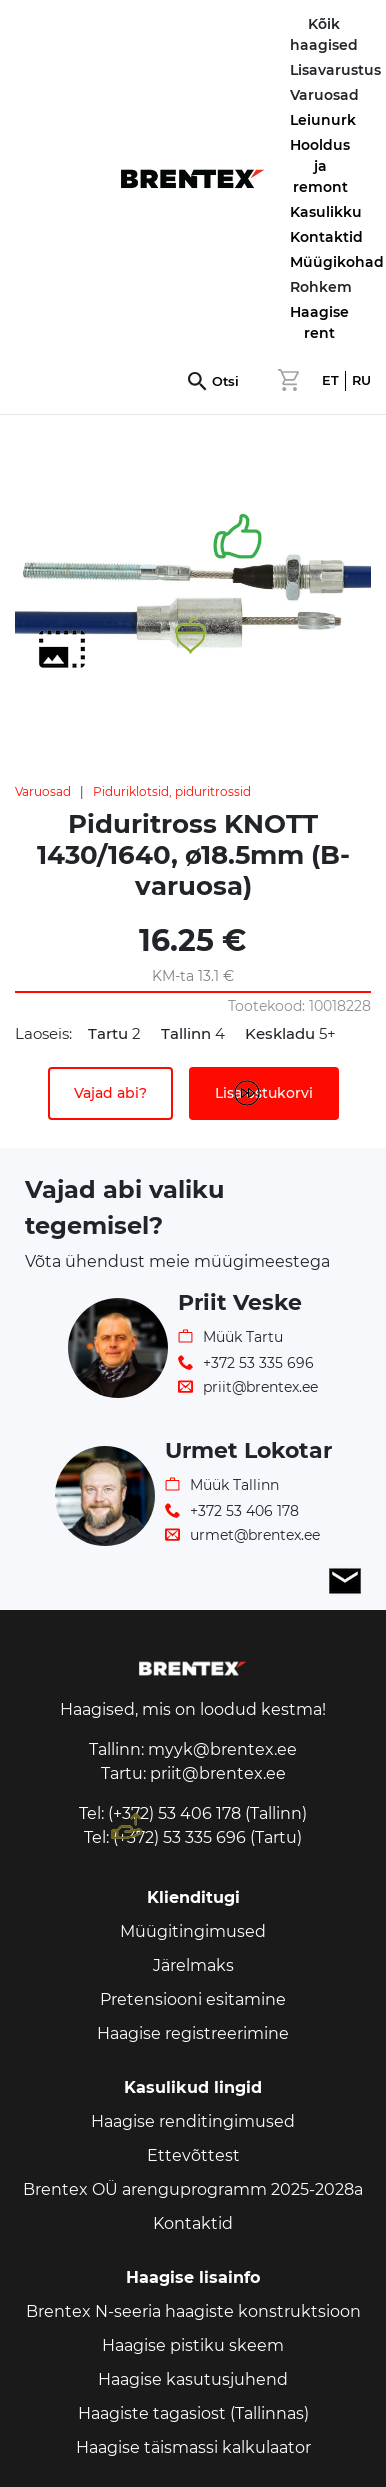  What do you see at coordinates (247, 1093) in the screenshot?
I see `skip forward in media playback` at bounding box center [247, 1093].